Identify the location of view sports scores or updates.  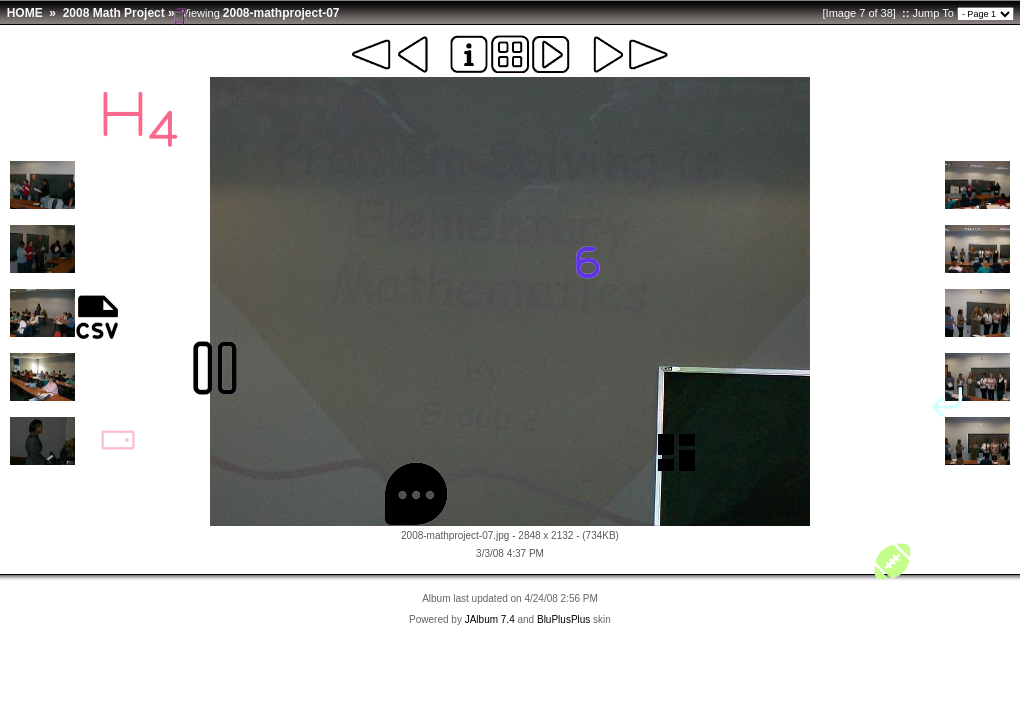
(892, 561).